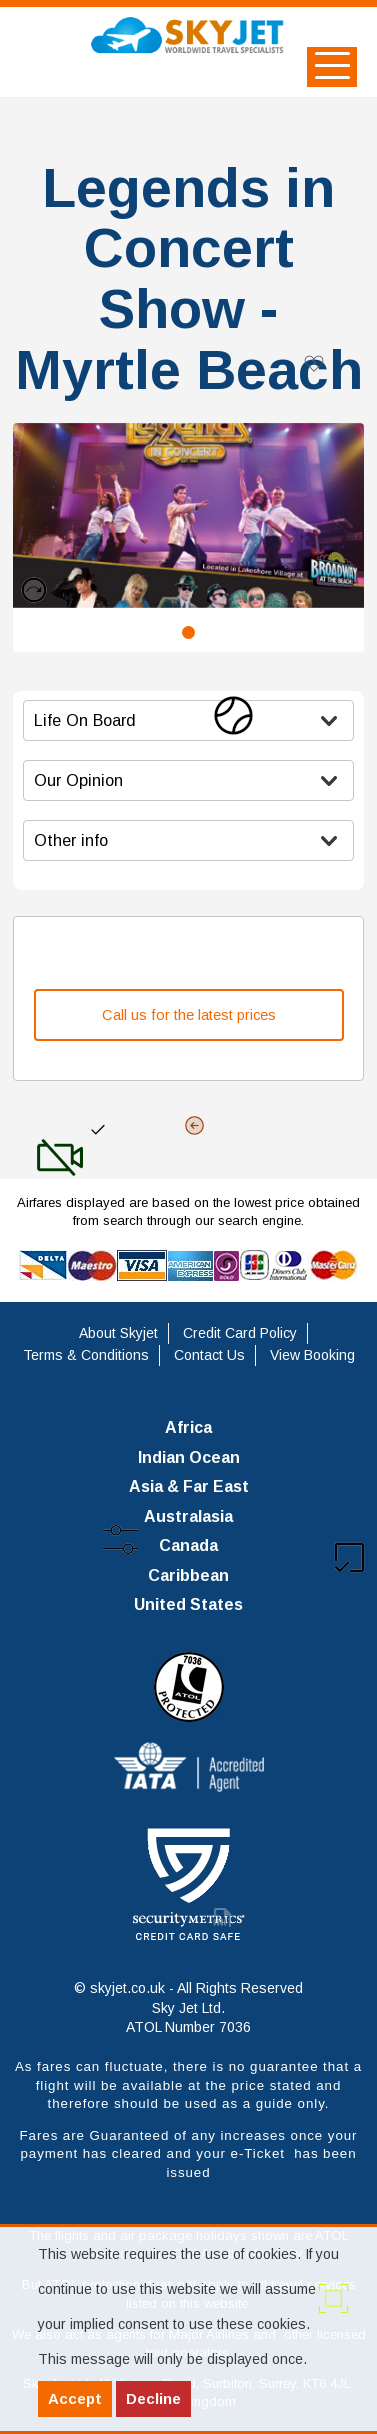  I want to click on view tennis or sports-related content, so click(233, 715).